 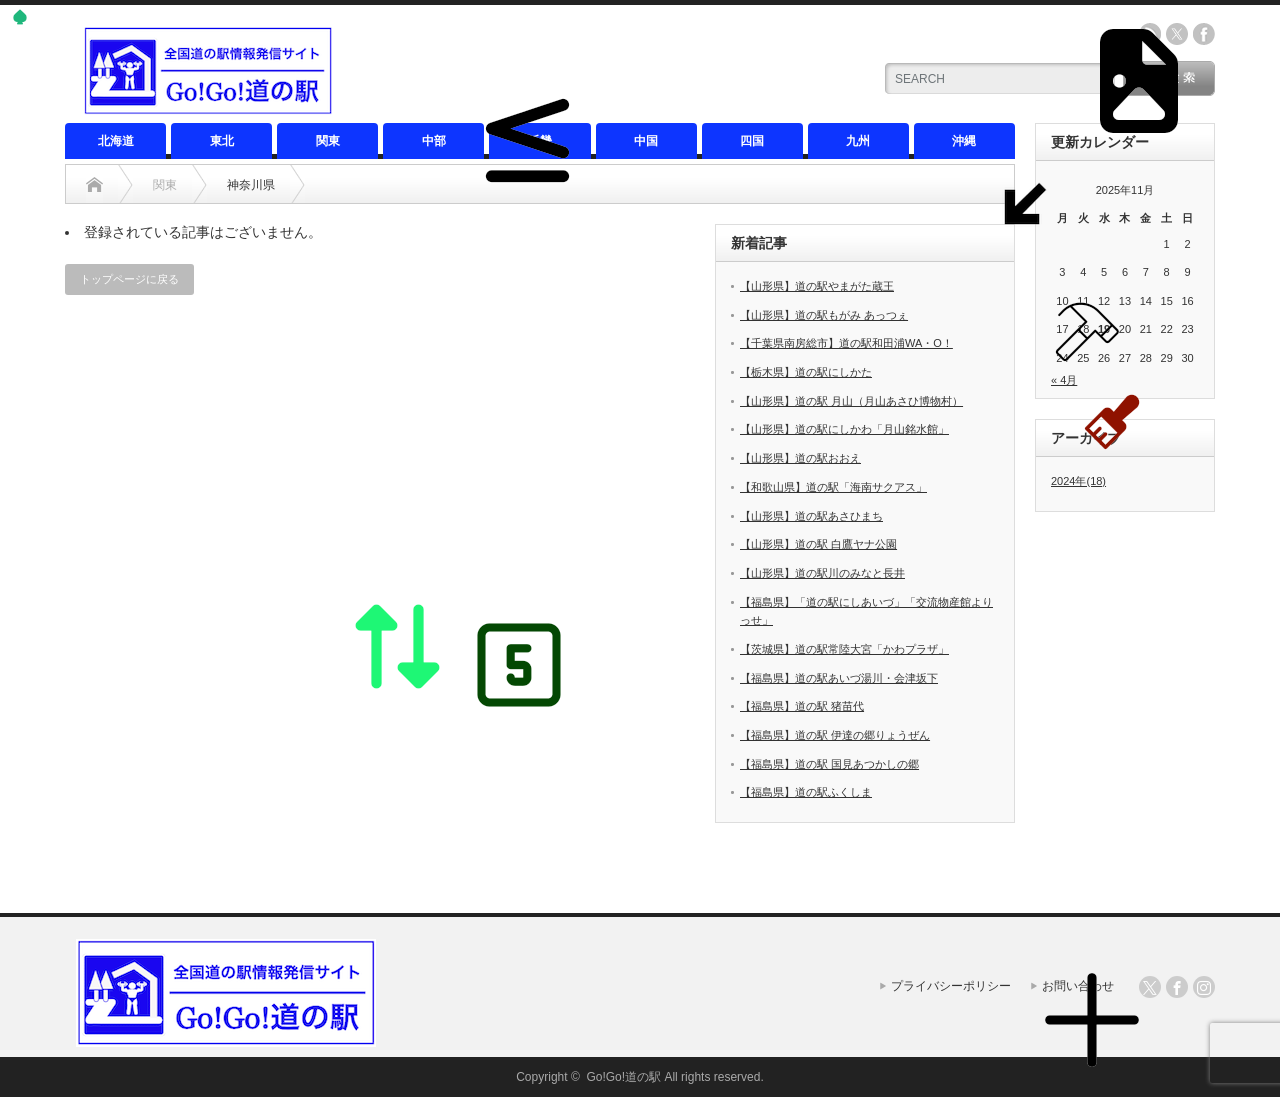 I want to click on spade suit symbol for card games, so click(x=20, y=17).